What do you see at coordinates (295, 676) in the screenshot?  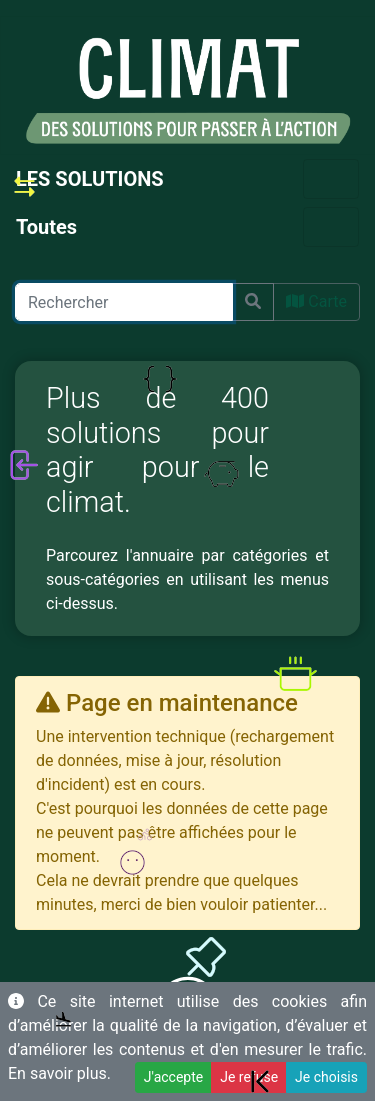 I see `access recipes or cooking content` at bounding box center [295, 676].